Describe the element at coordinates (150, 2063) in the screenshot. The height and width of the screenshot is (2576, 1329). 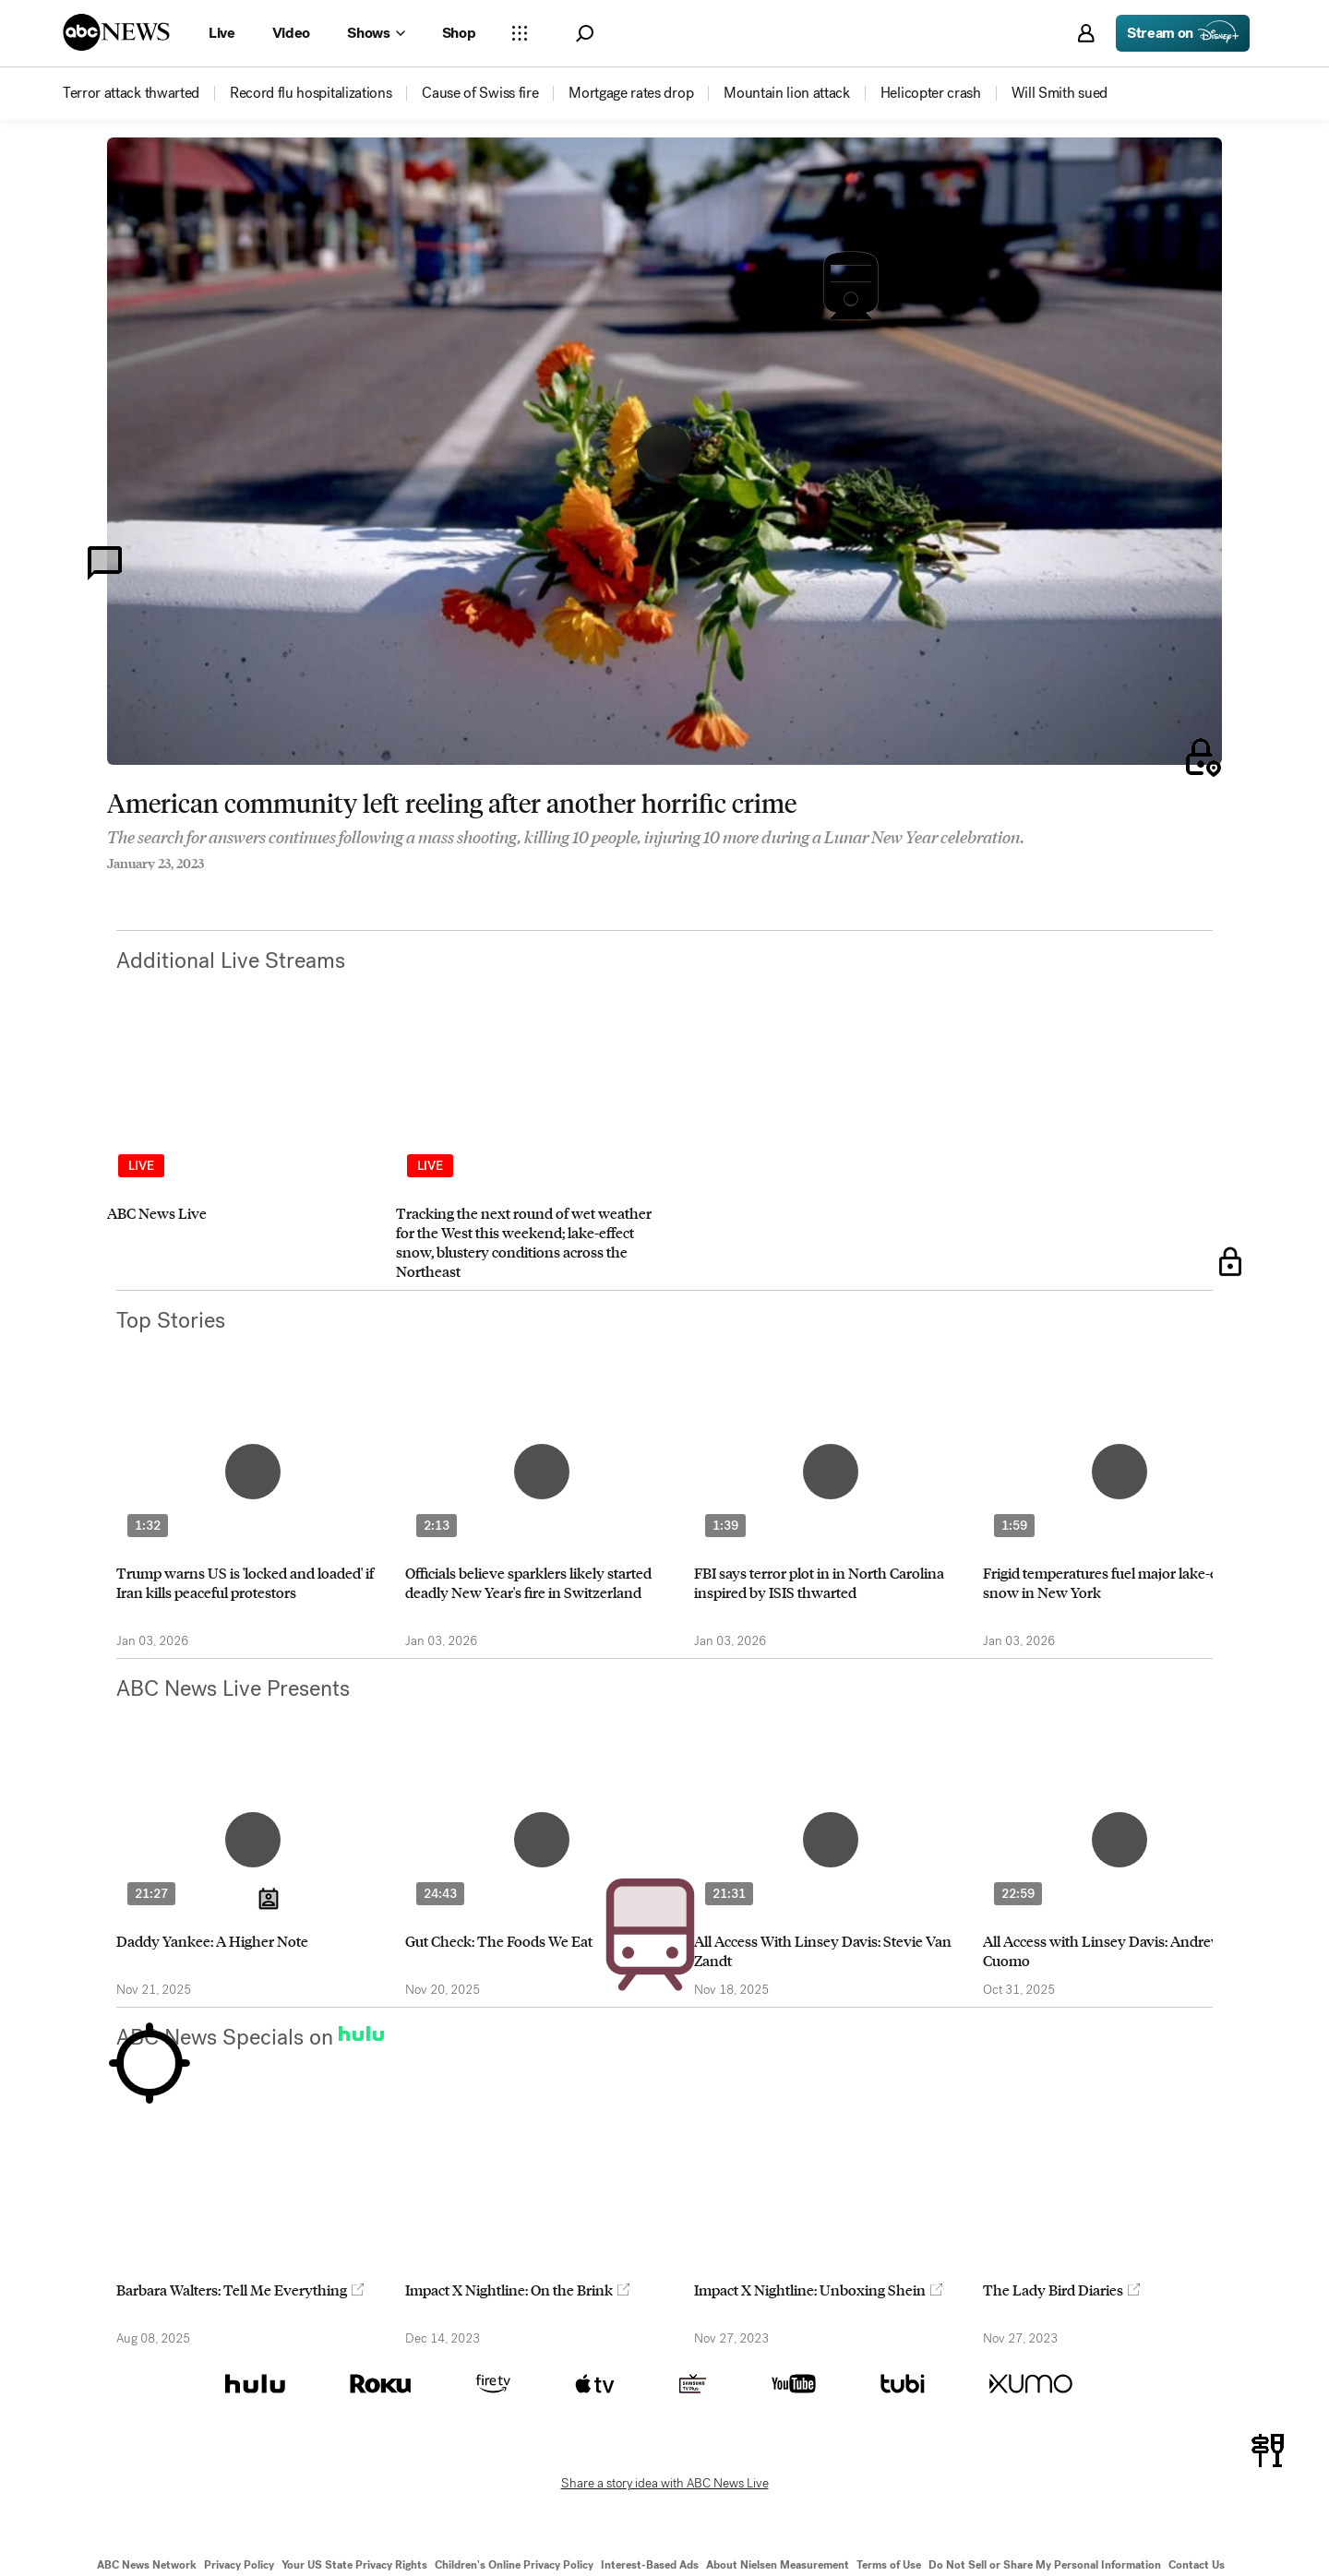
I see `searching for current location` at that location.